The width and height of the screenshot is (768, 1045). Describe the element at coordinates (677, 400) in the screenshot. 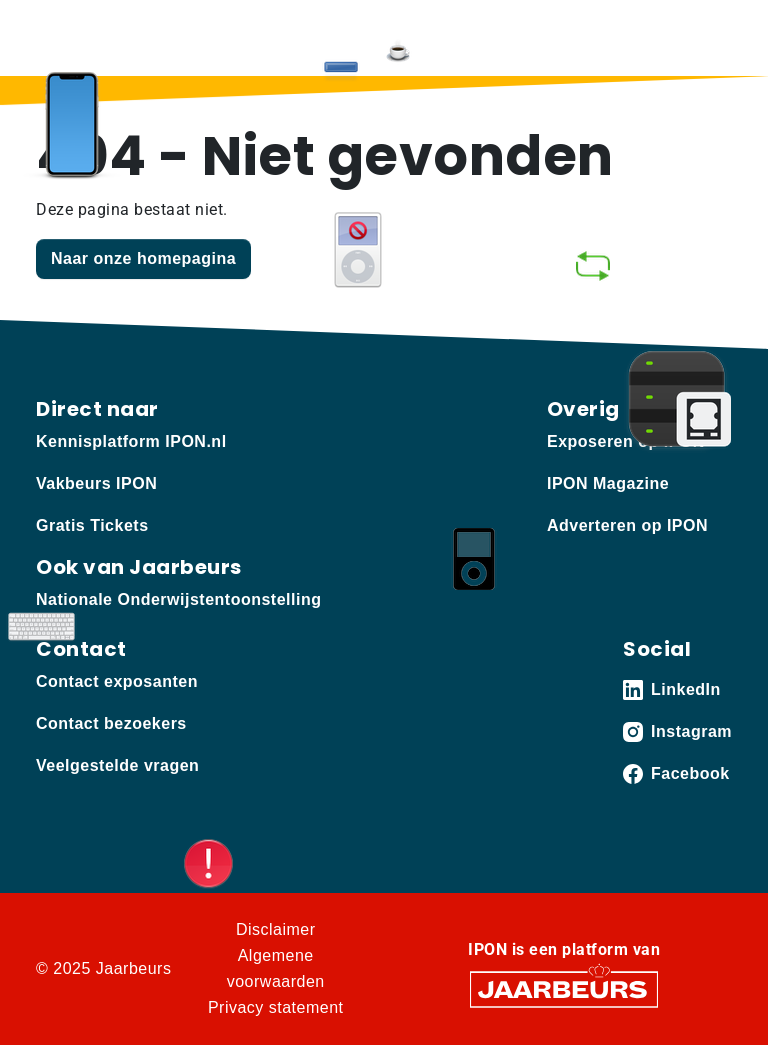

I see `configure iSCSI storage network settings` at that location.